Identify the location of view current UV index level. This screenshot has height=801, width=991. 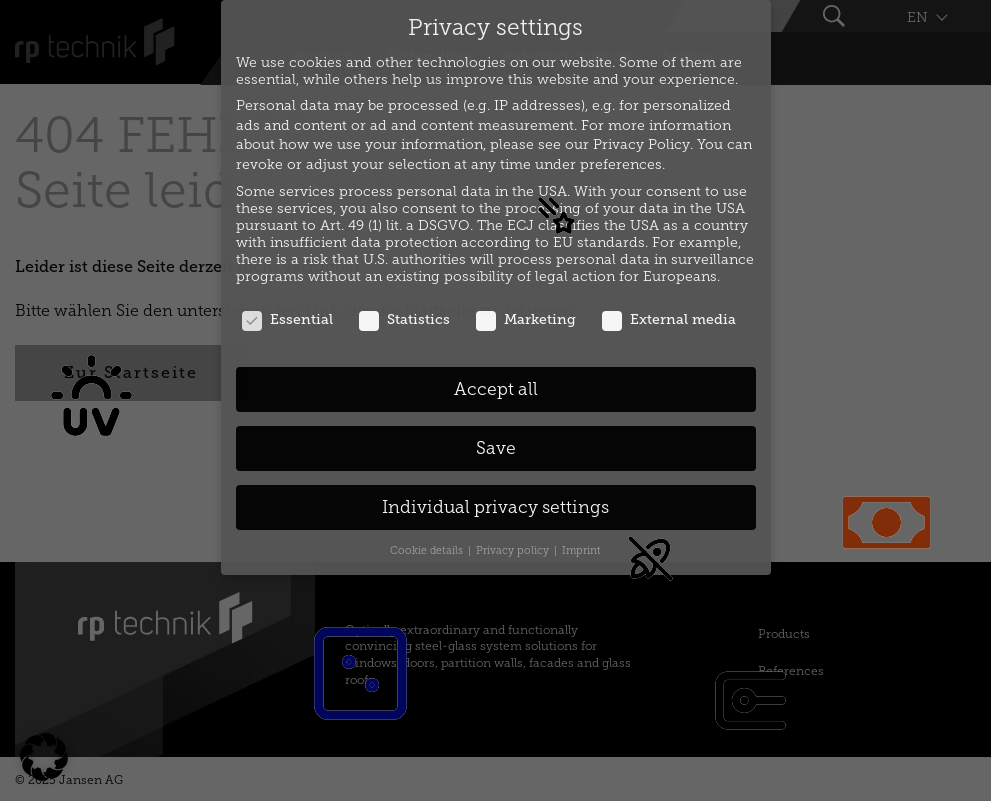
(91, 395).